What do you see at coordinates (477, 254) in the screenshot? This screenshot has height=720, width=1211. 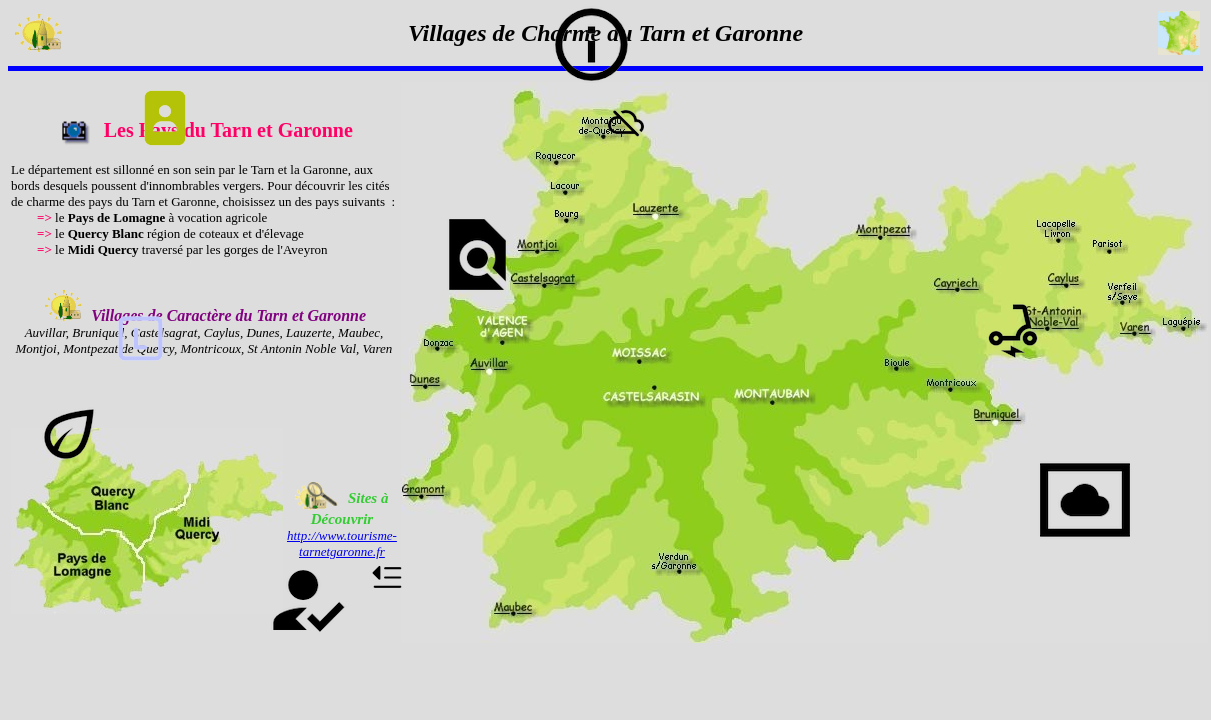 I see `search within the current document` at bounding box center [477, 254].